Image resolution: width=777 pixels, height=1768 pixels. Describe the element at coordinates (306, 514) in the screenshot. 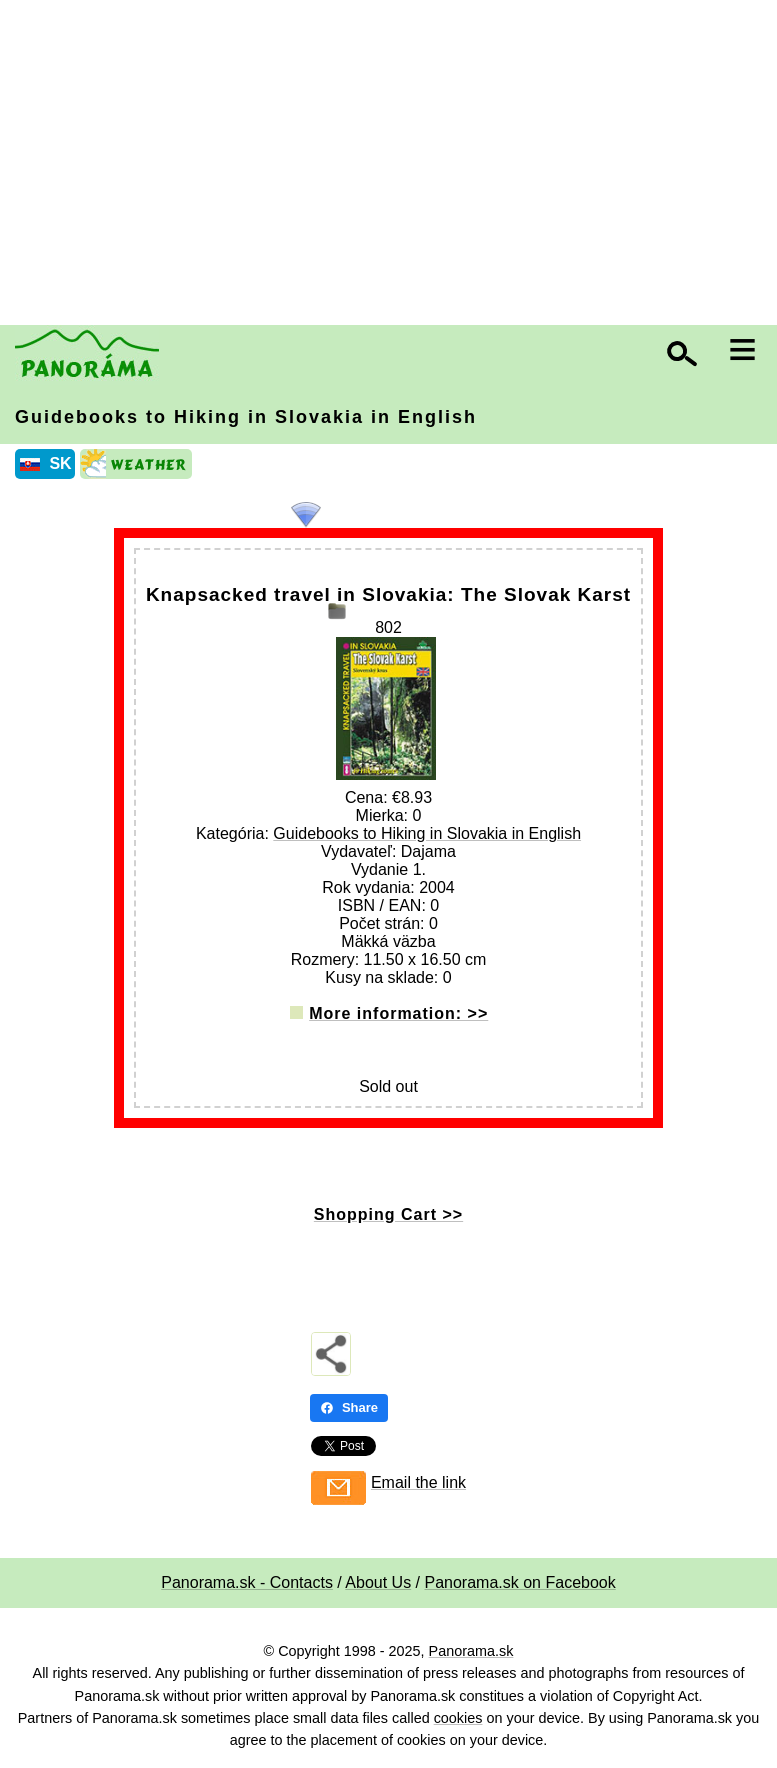

I see `indicates wireless network connection status` at that location.